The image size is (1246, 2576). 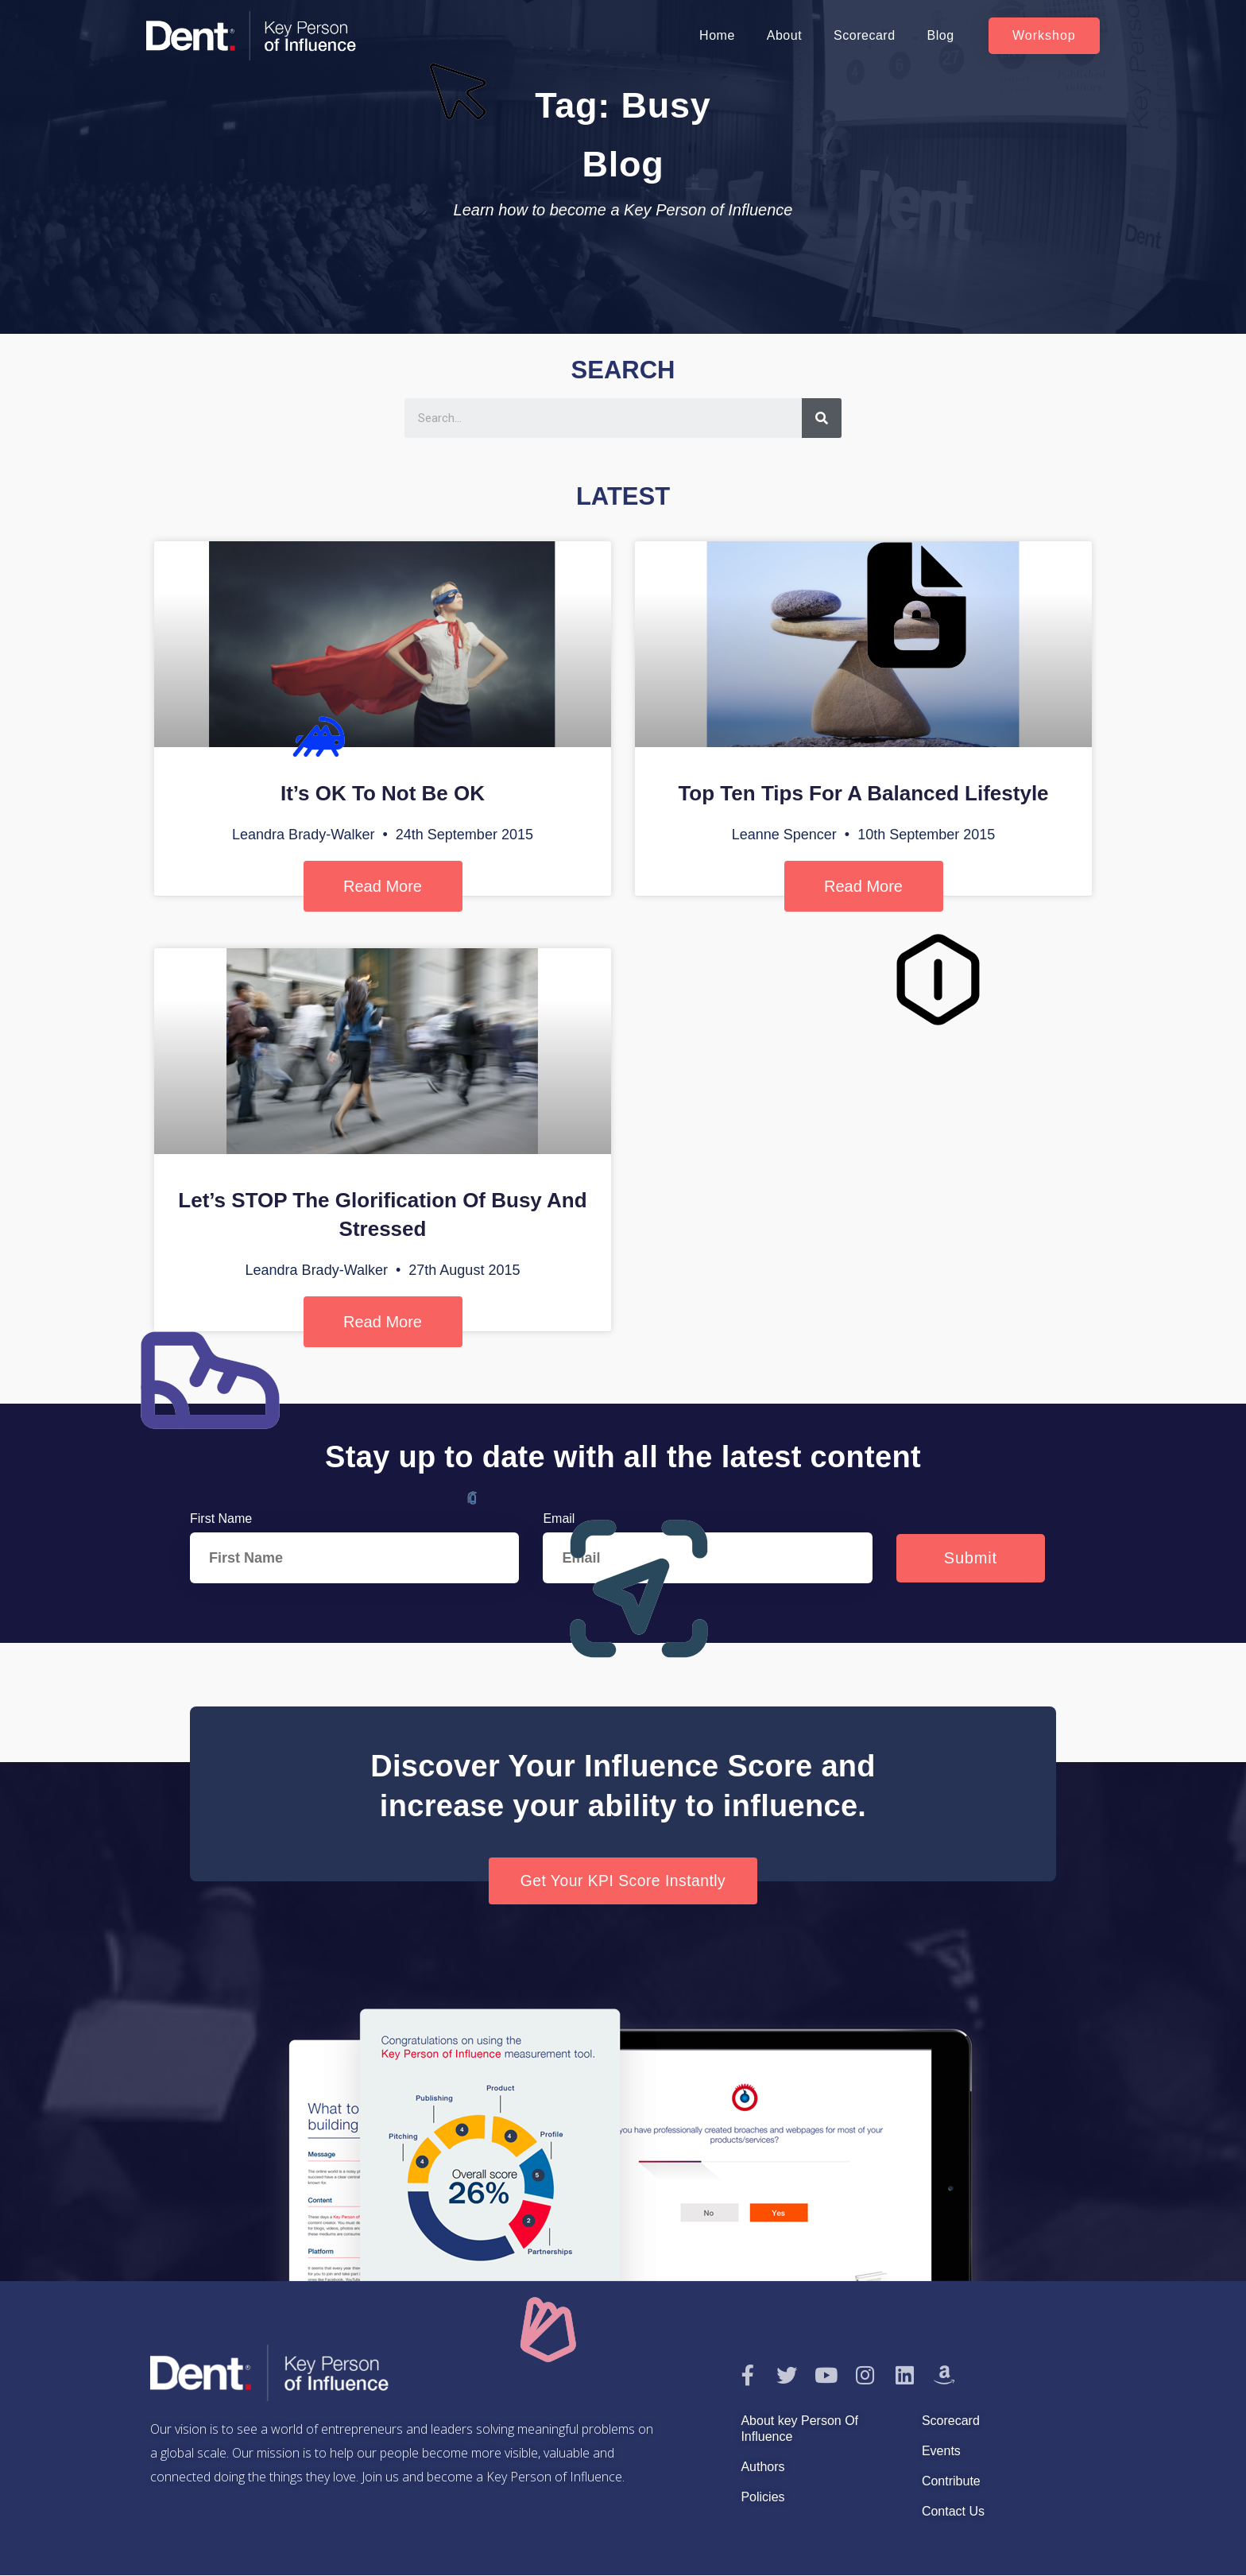 What do you see at coordinates (639, 1589) in the screenshot?
I see `scan to detect current location` at bounding box center [639, 1589].